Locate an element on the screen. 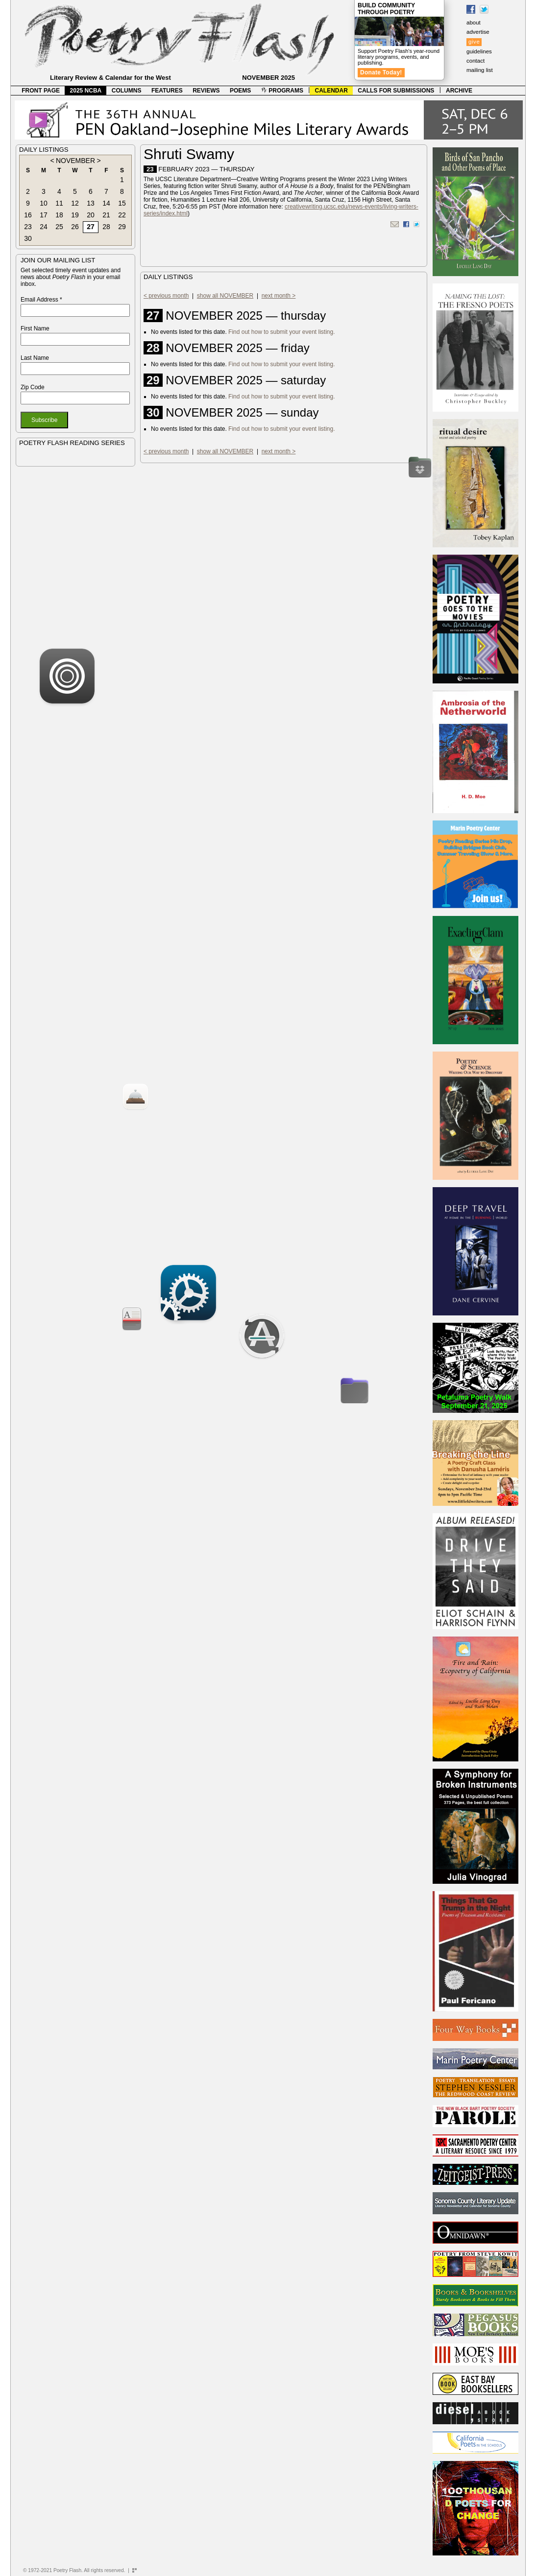 This screenshot has width=536, height=2576. open zen browser app is located at coordinates (67, 676).